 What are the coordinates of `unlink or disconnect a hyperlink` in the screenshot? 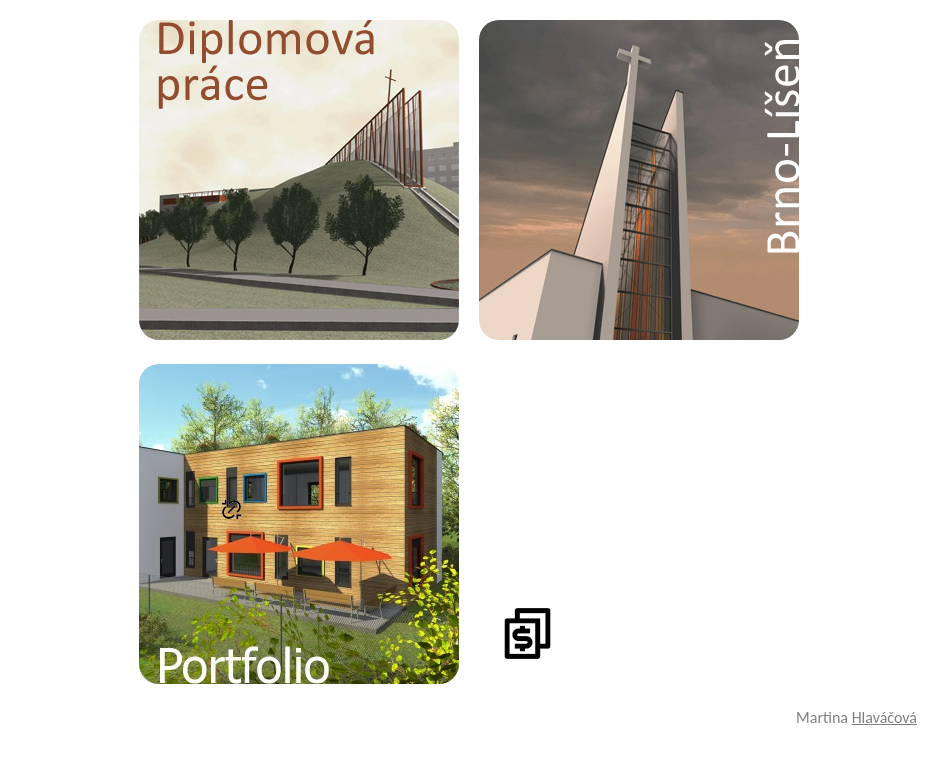 It's located at (231, 509).